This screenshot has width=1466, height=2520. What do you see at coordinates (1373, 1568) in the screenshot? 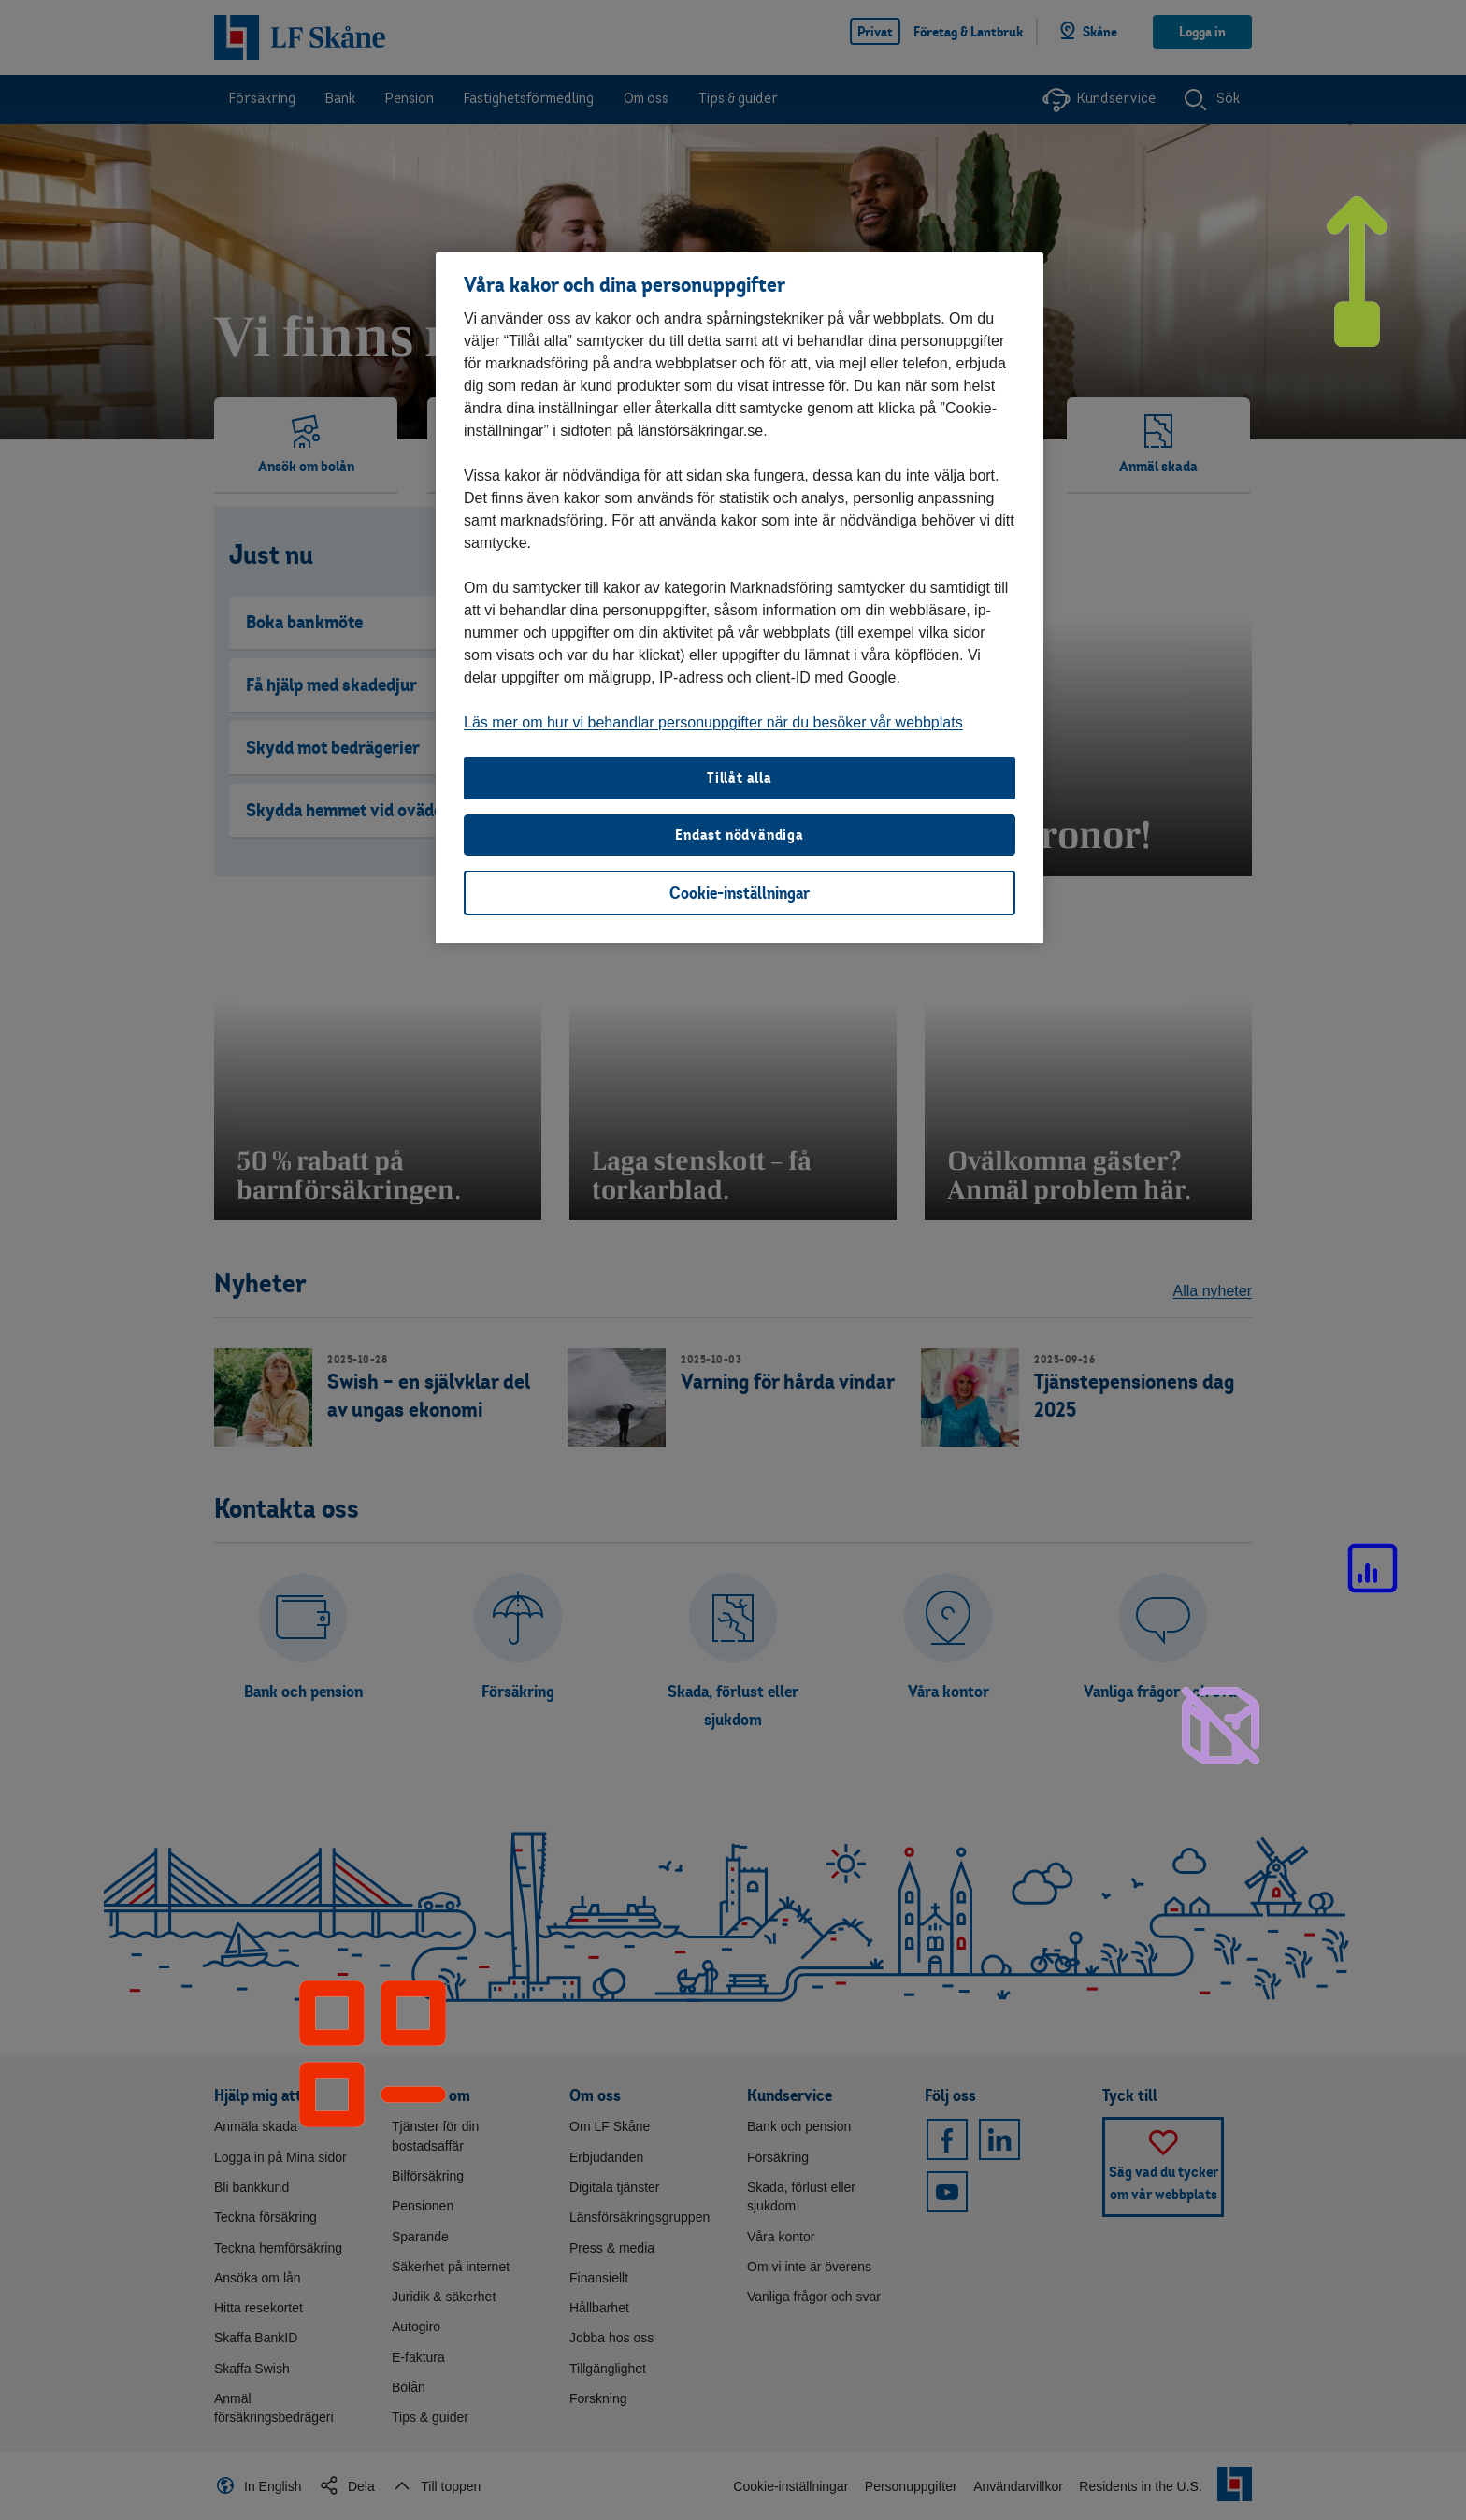
I see `align content to bottom-left of container` at bounding box center [1373, 1568].